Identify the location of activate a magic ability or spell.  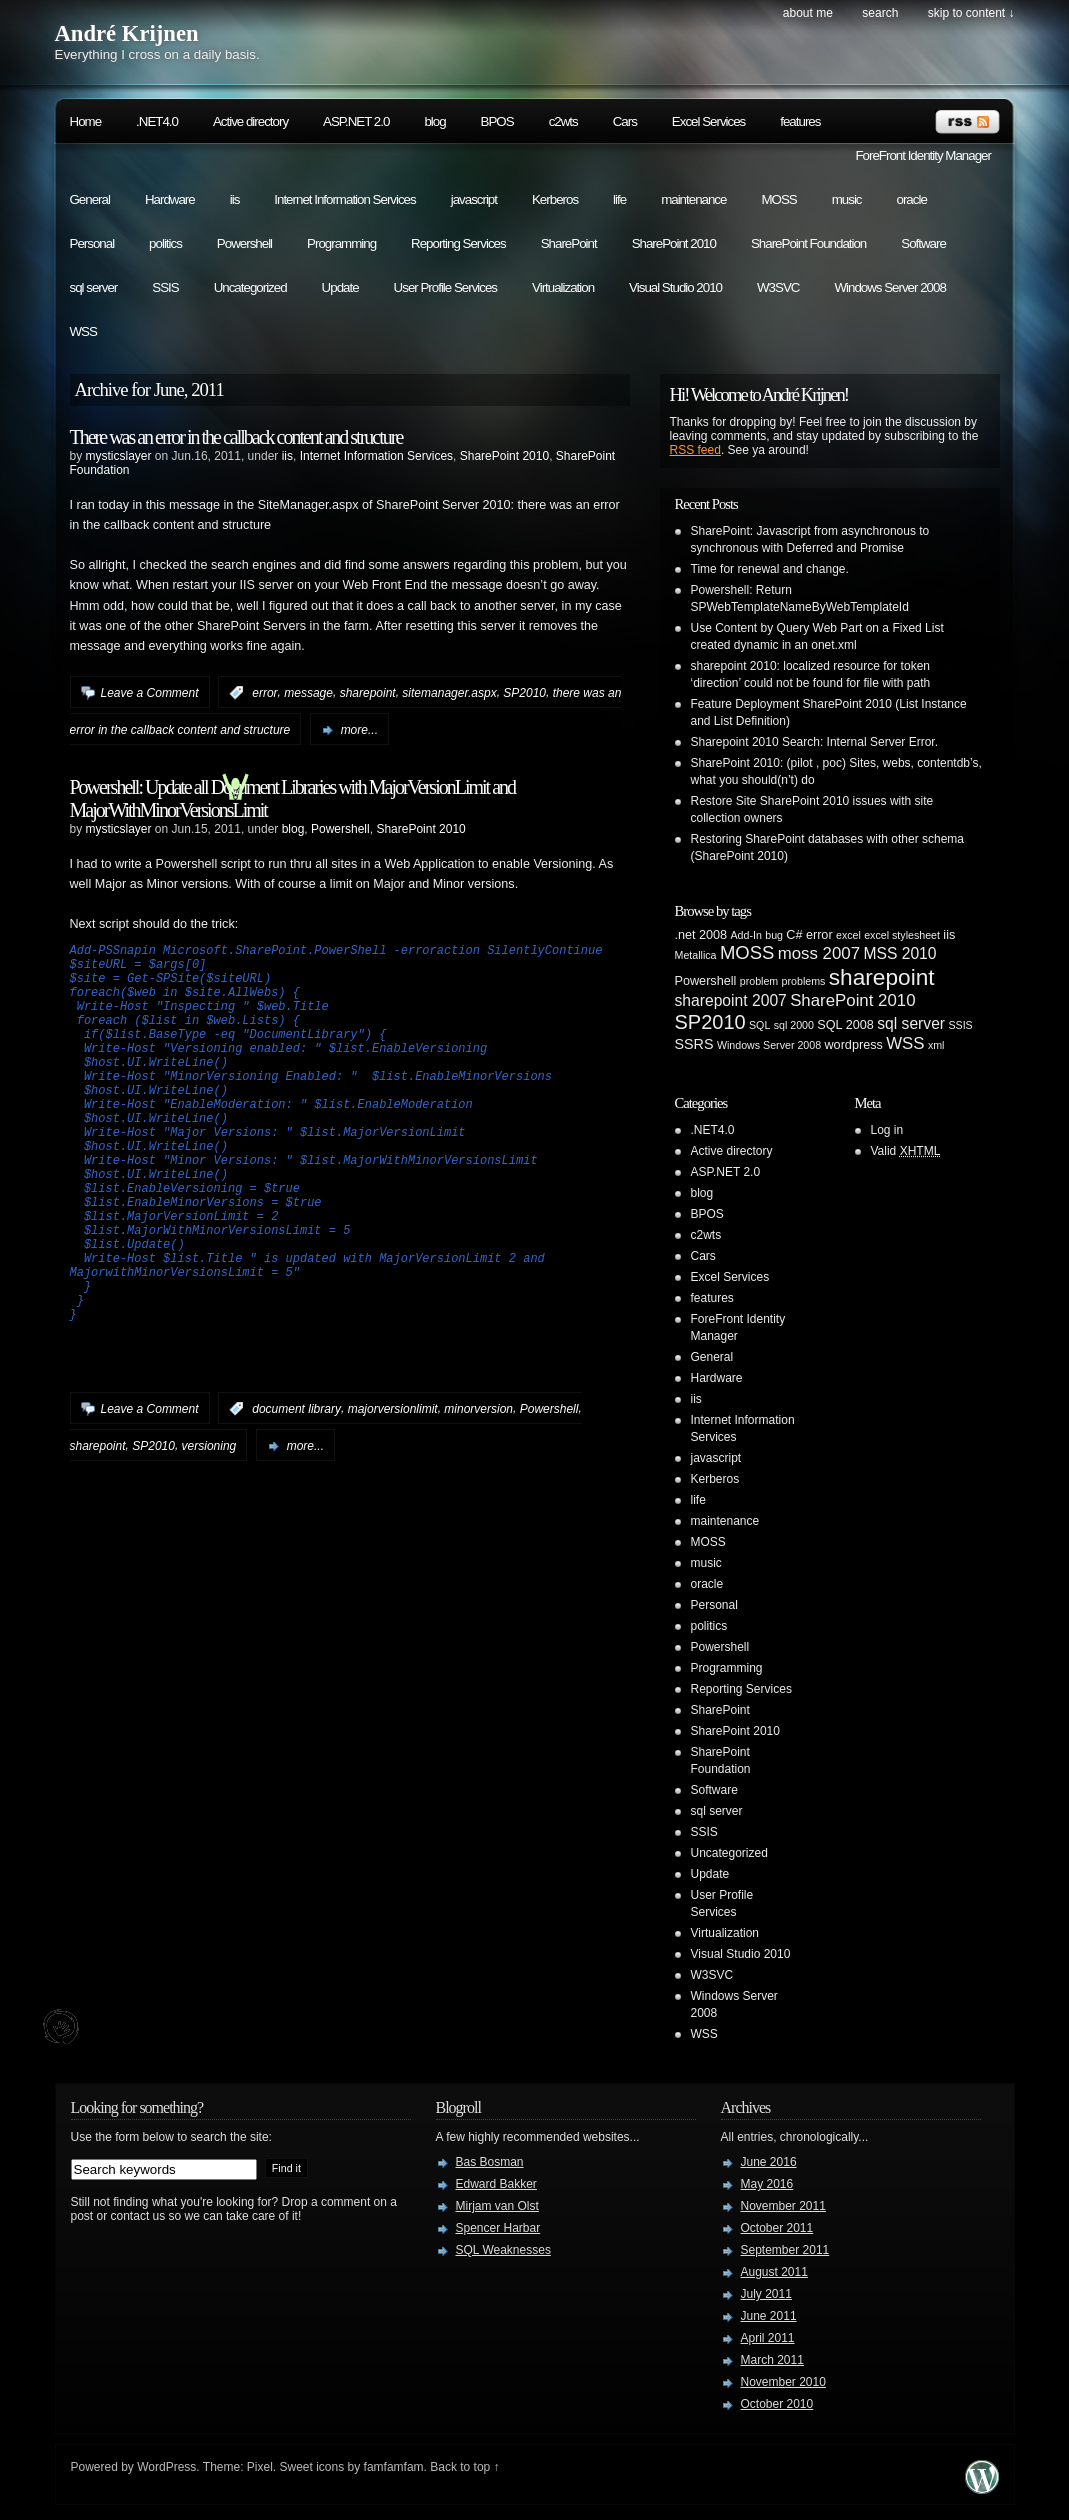
(61, 2027).